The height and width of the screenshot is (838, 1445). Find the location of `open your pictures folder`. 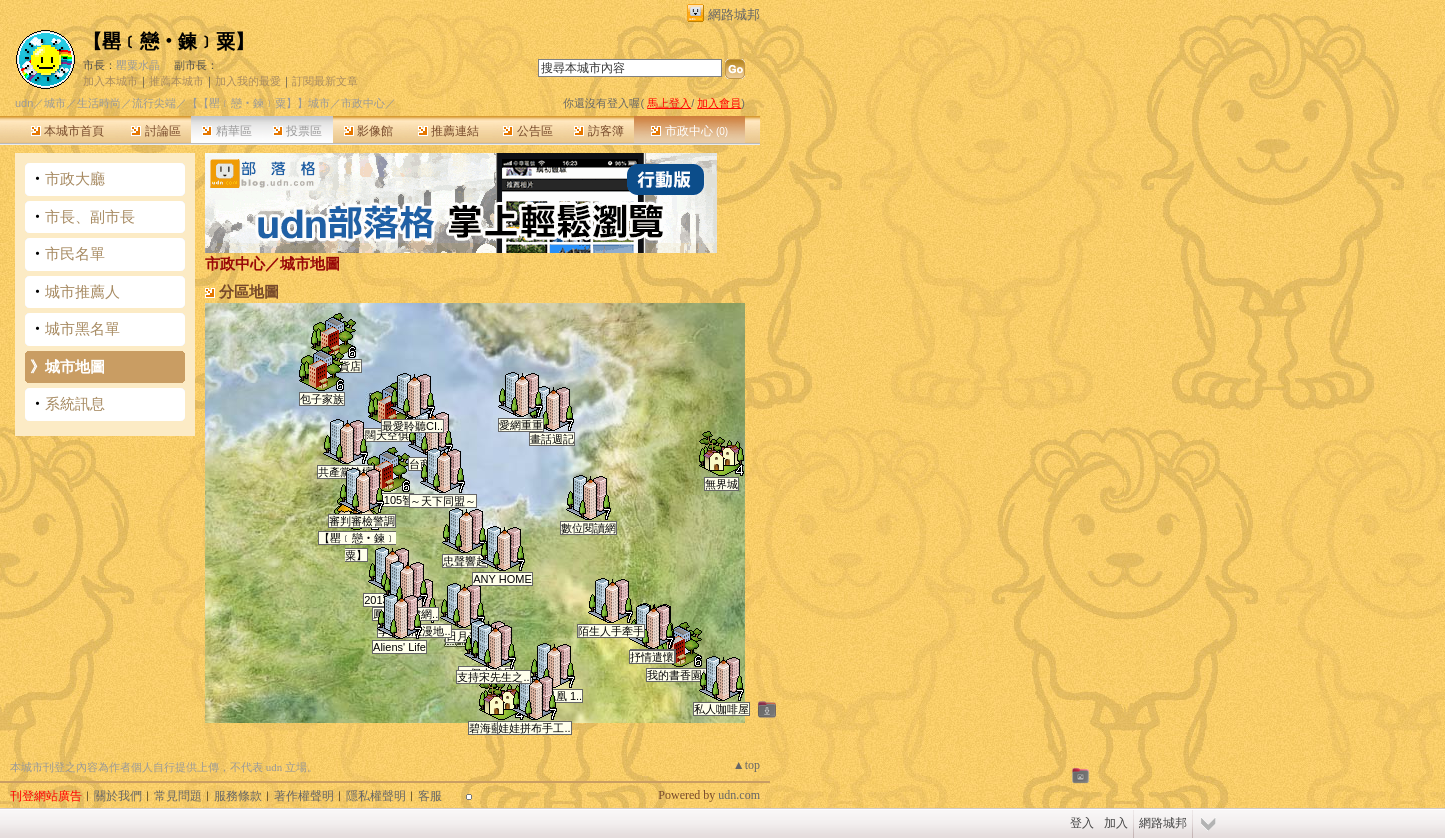

open your pictures folder is located at coordinates (1080, 775).